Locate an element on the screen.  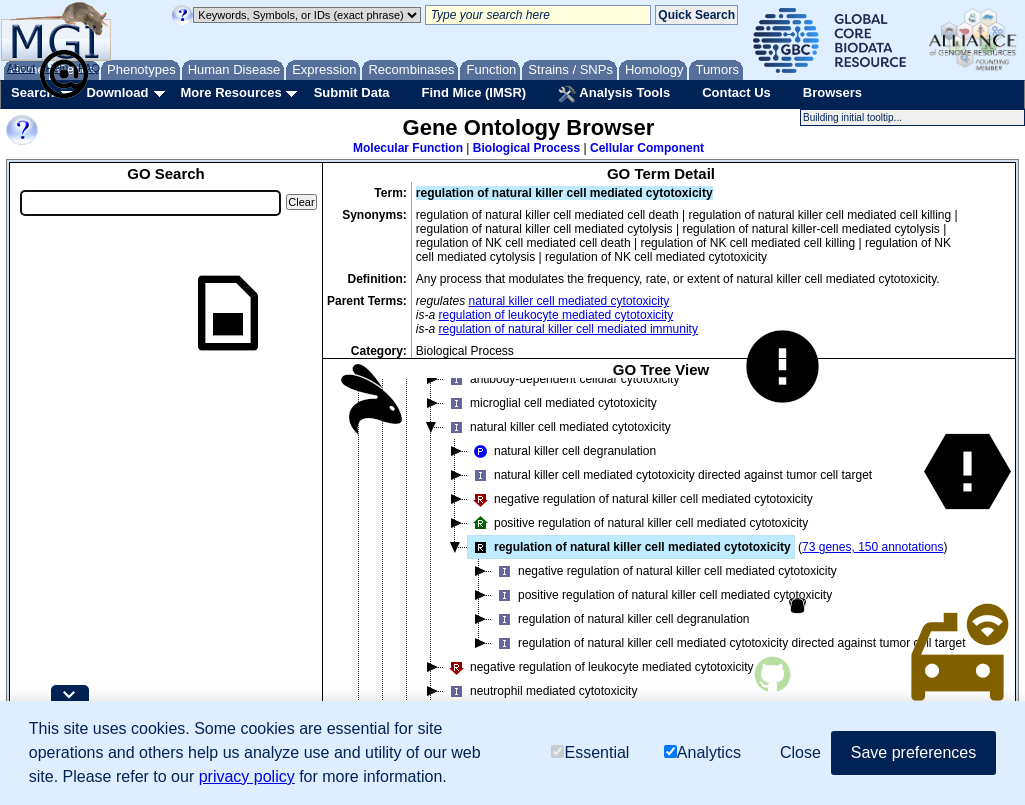
view project on GitHub is located at coordinates (772, 674).